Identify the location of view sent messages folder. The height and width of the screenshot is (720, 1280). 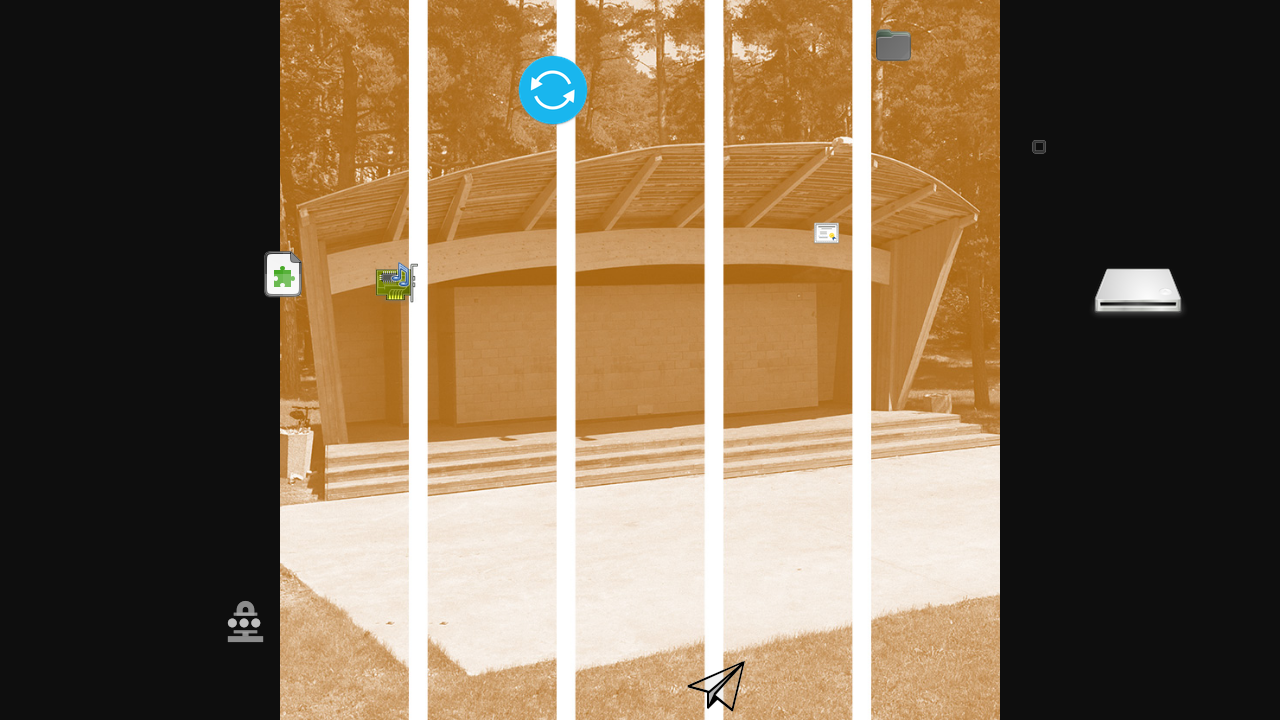
(716, 687).